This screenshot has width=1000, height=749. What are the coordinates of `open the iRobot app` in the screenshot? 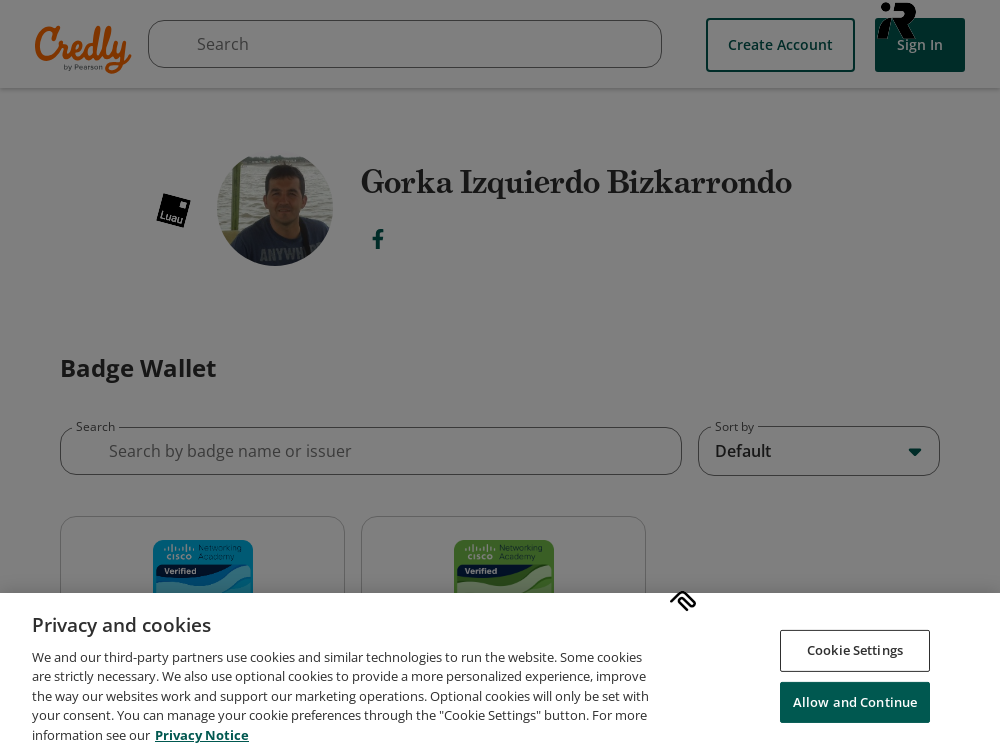 It's located at (896, 20).